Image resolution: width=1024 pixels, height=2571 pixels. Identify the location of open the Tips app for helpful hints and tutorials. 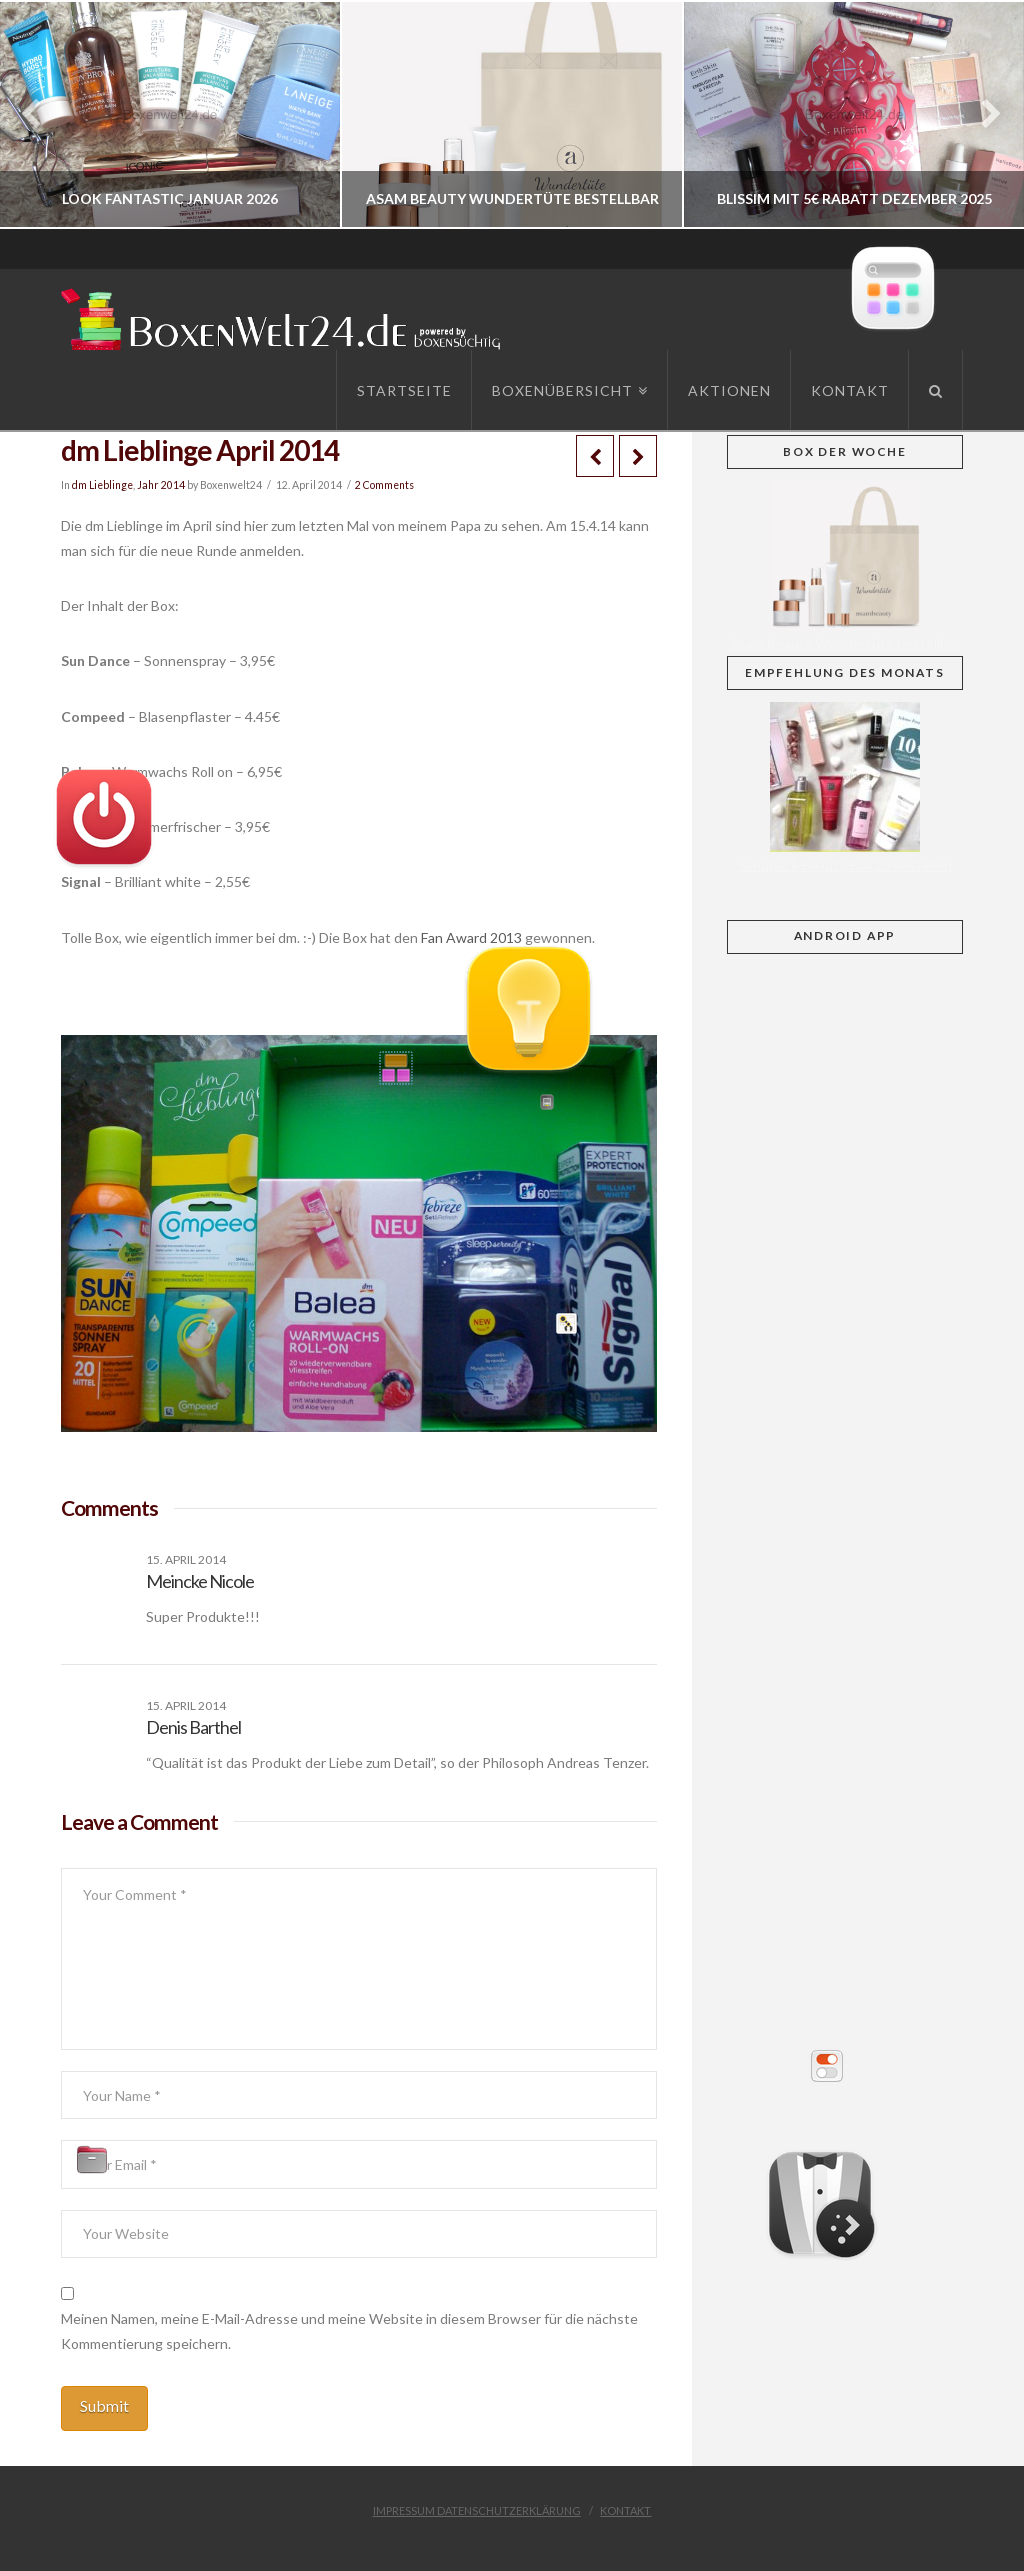
(528, 1008).